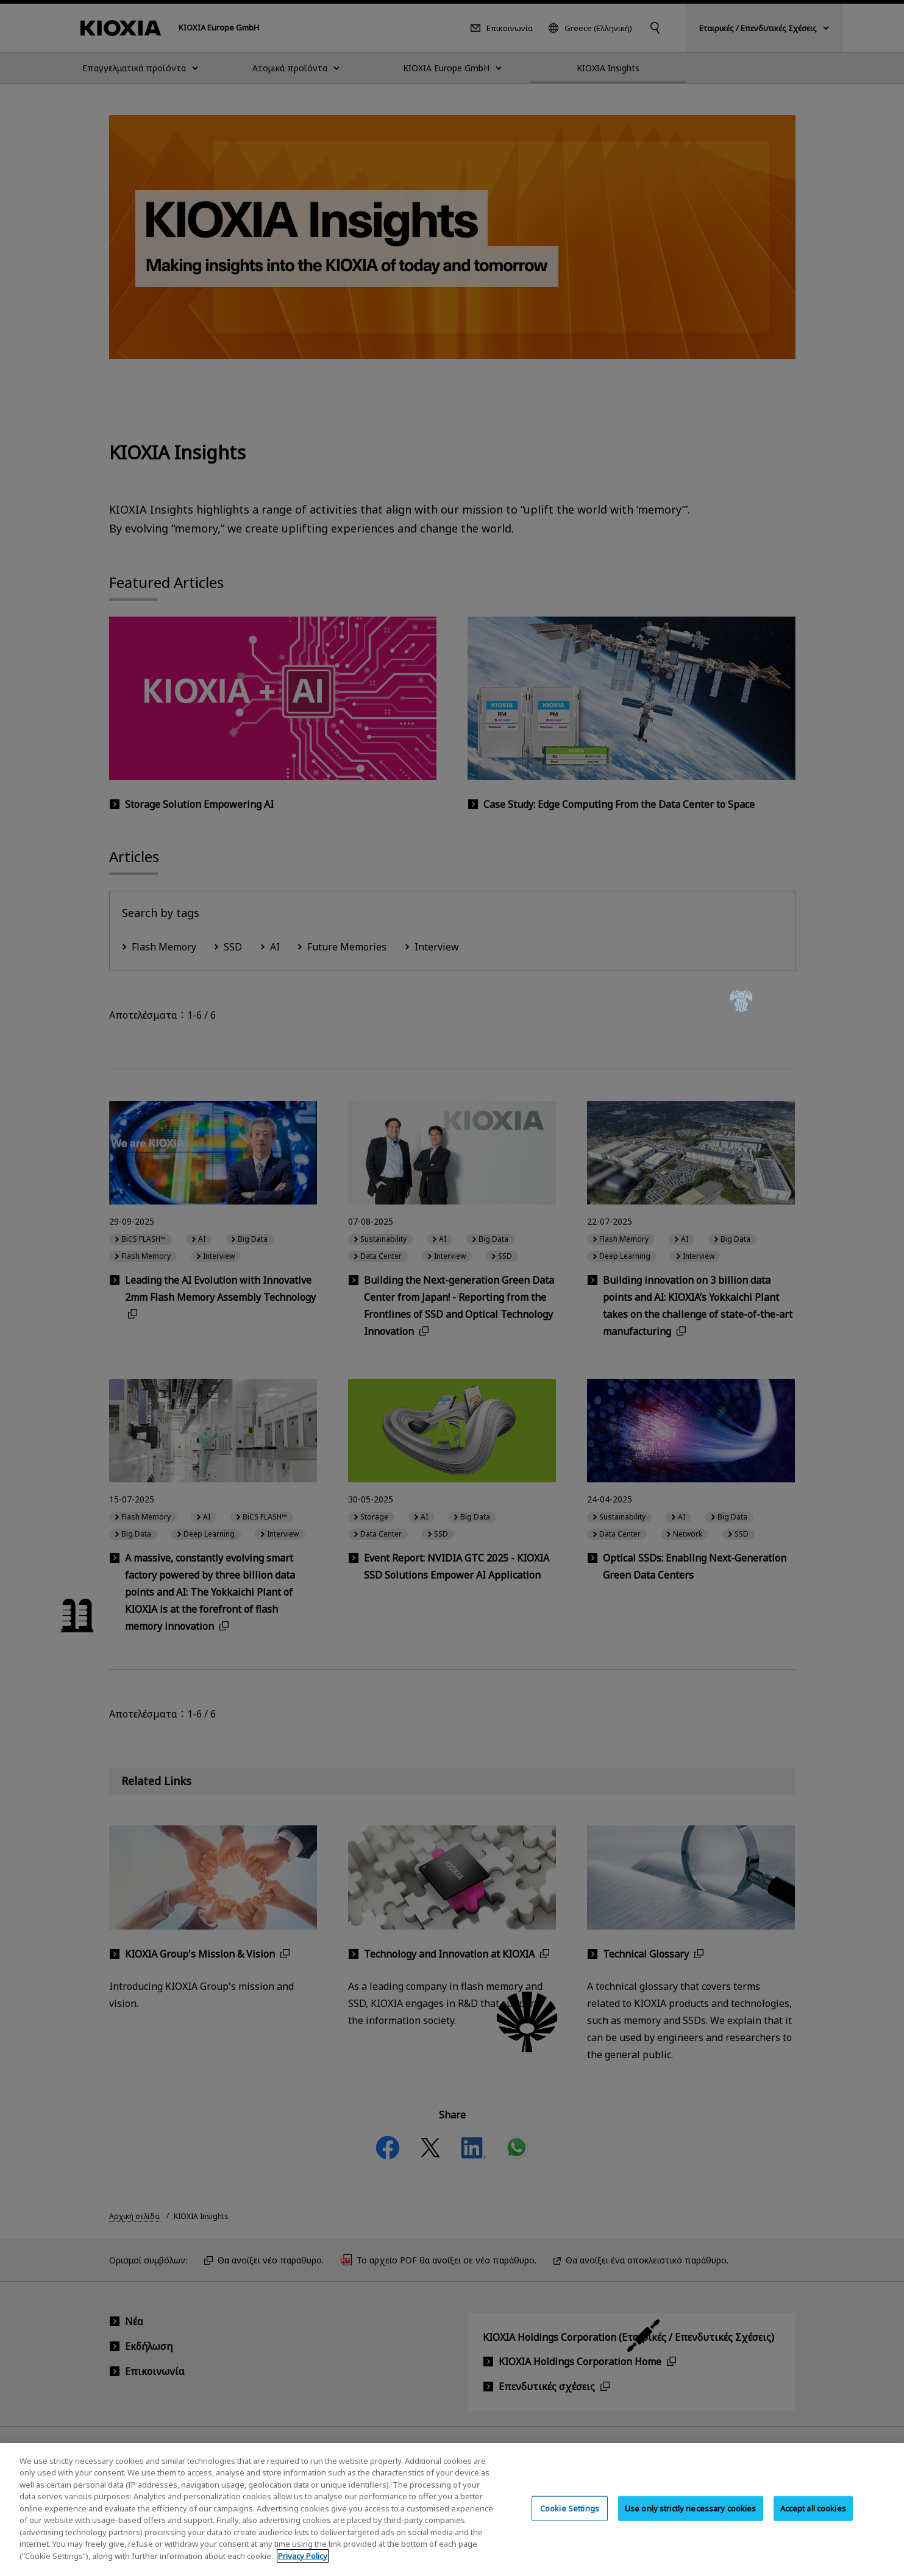 Image resolution: width=904 pixels, height=2576 pixels. I want to click on decorative fan or palm frond icon, so click(527, 2022).